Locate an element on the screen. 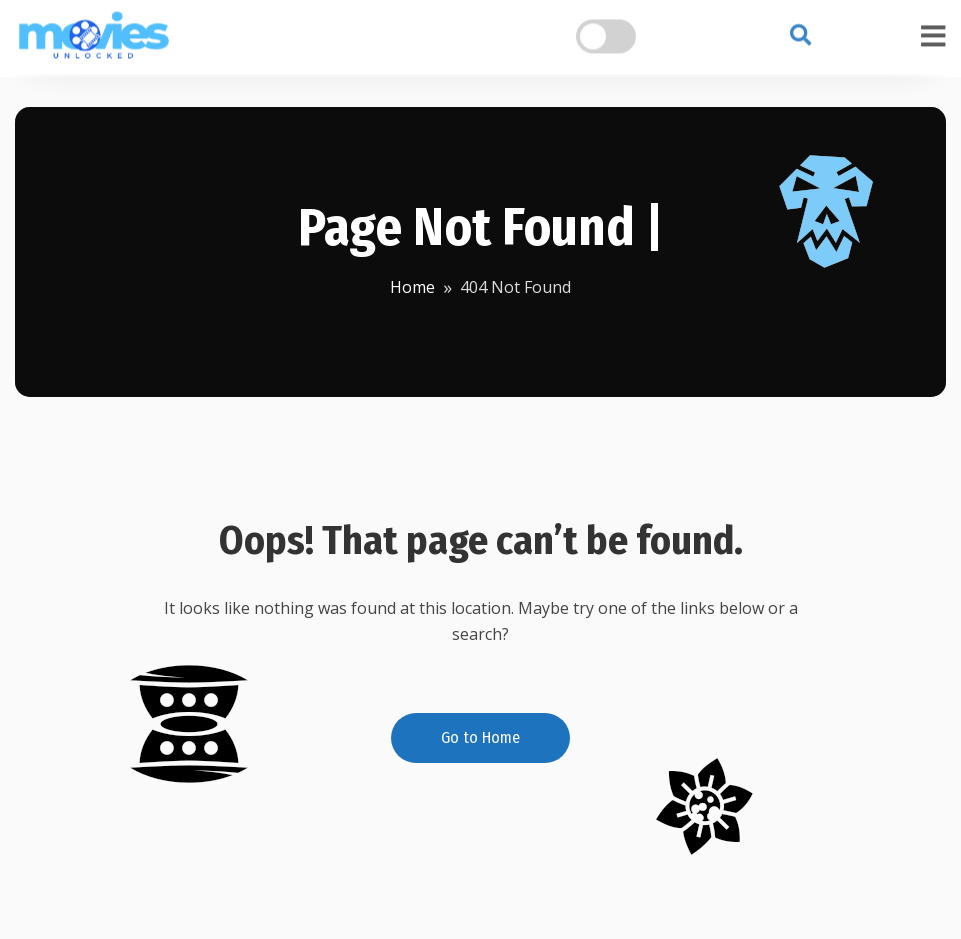  decorative flower element for game UI is located at coordinates (704, 806).